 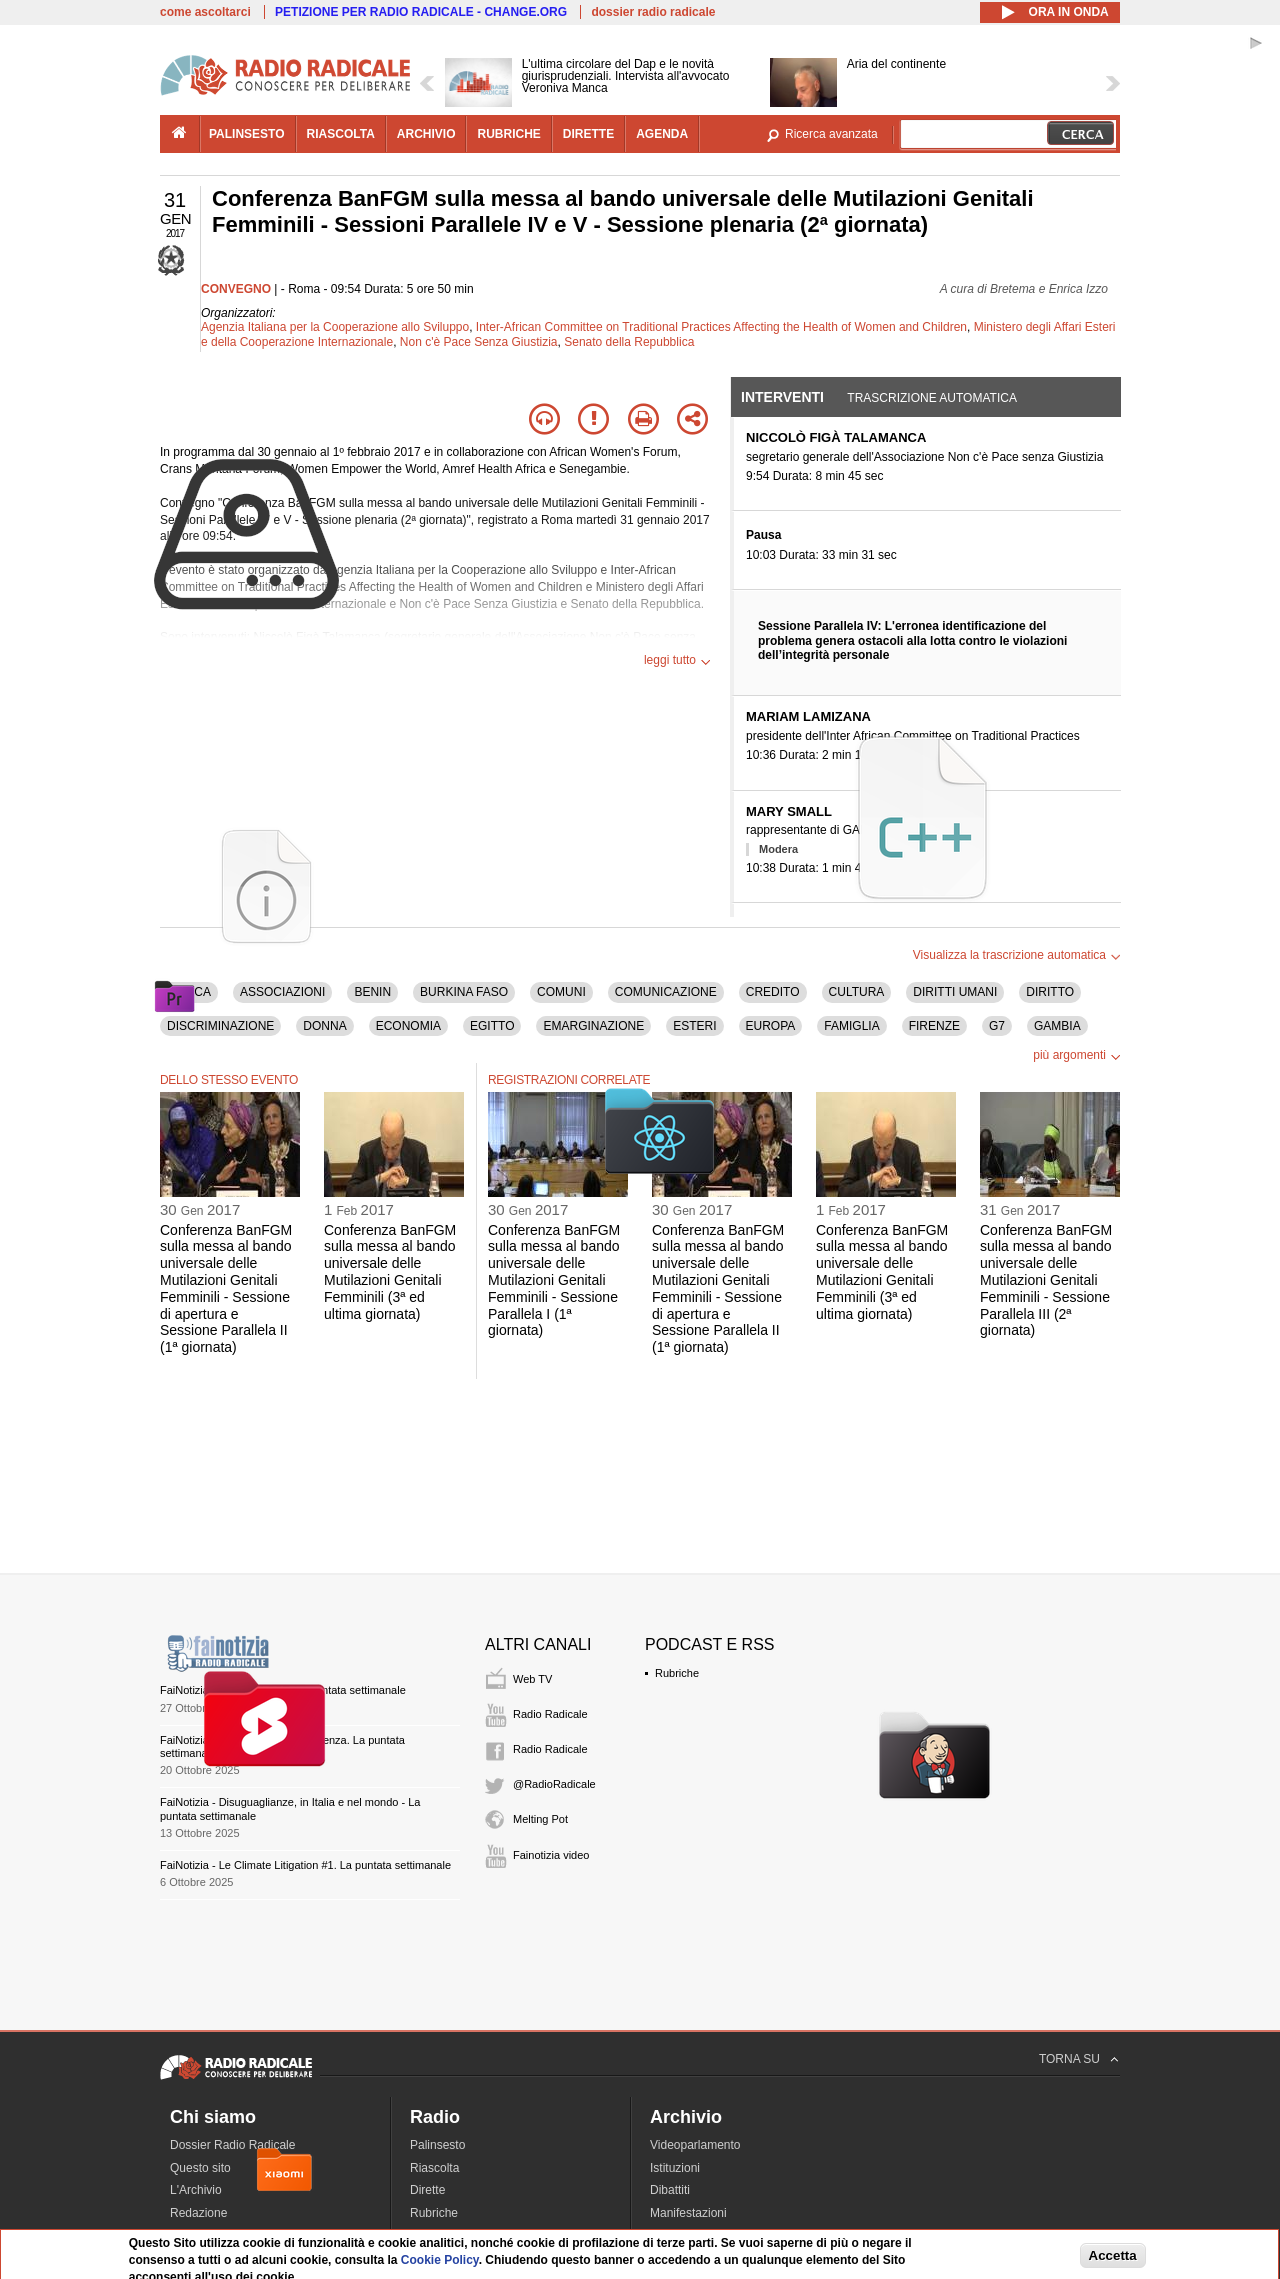 What do you see at coordinates (264, 1722) in the screenshot?
I see `open folder containing YouTube Shorts videos` at bounding box center [264, 1722].